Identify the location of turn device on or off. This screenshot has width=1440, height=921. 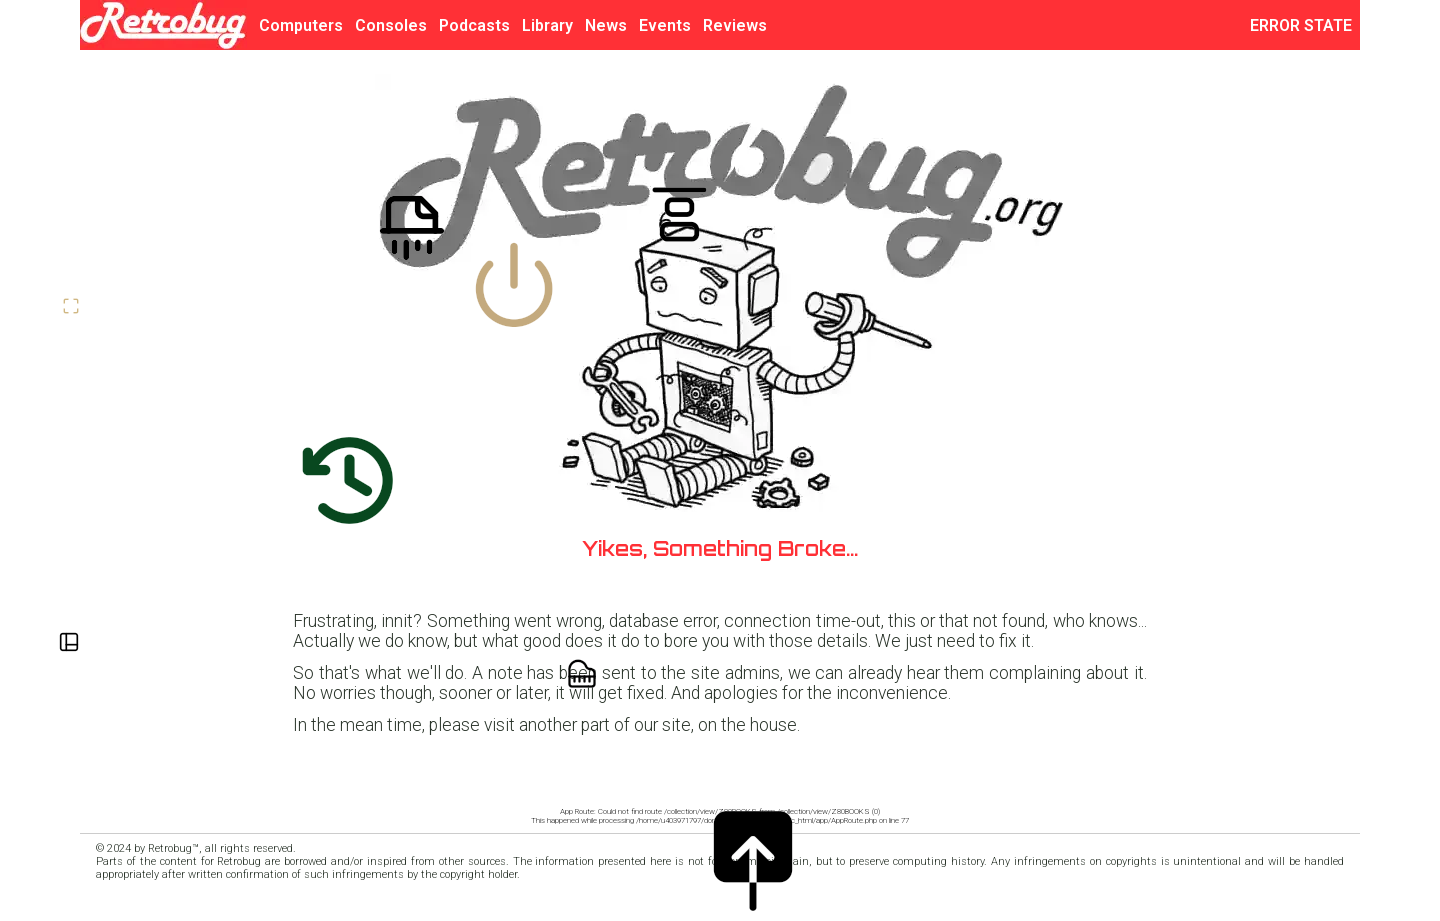
(514, 285).